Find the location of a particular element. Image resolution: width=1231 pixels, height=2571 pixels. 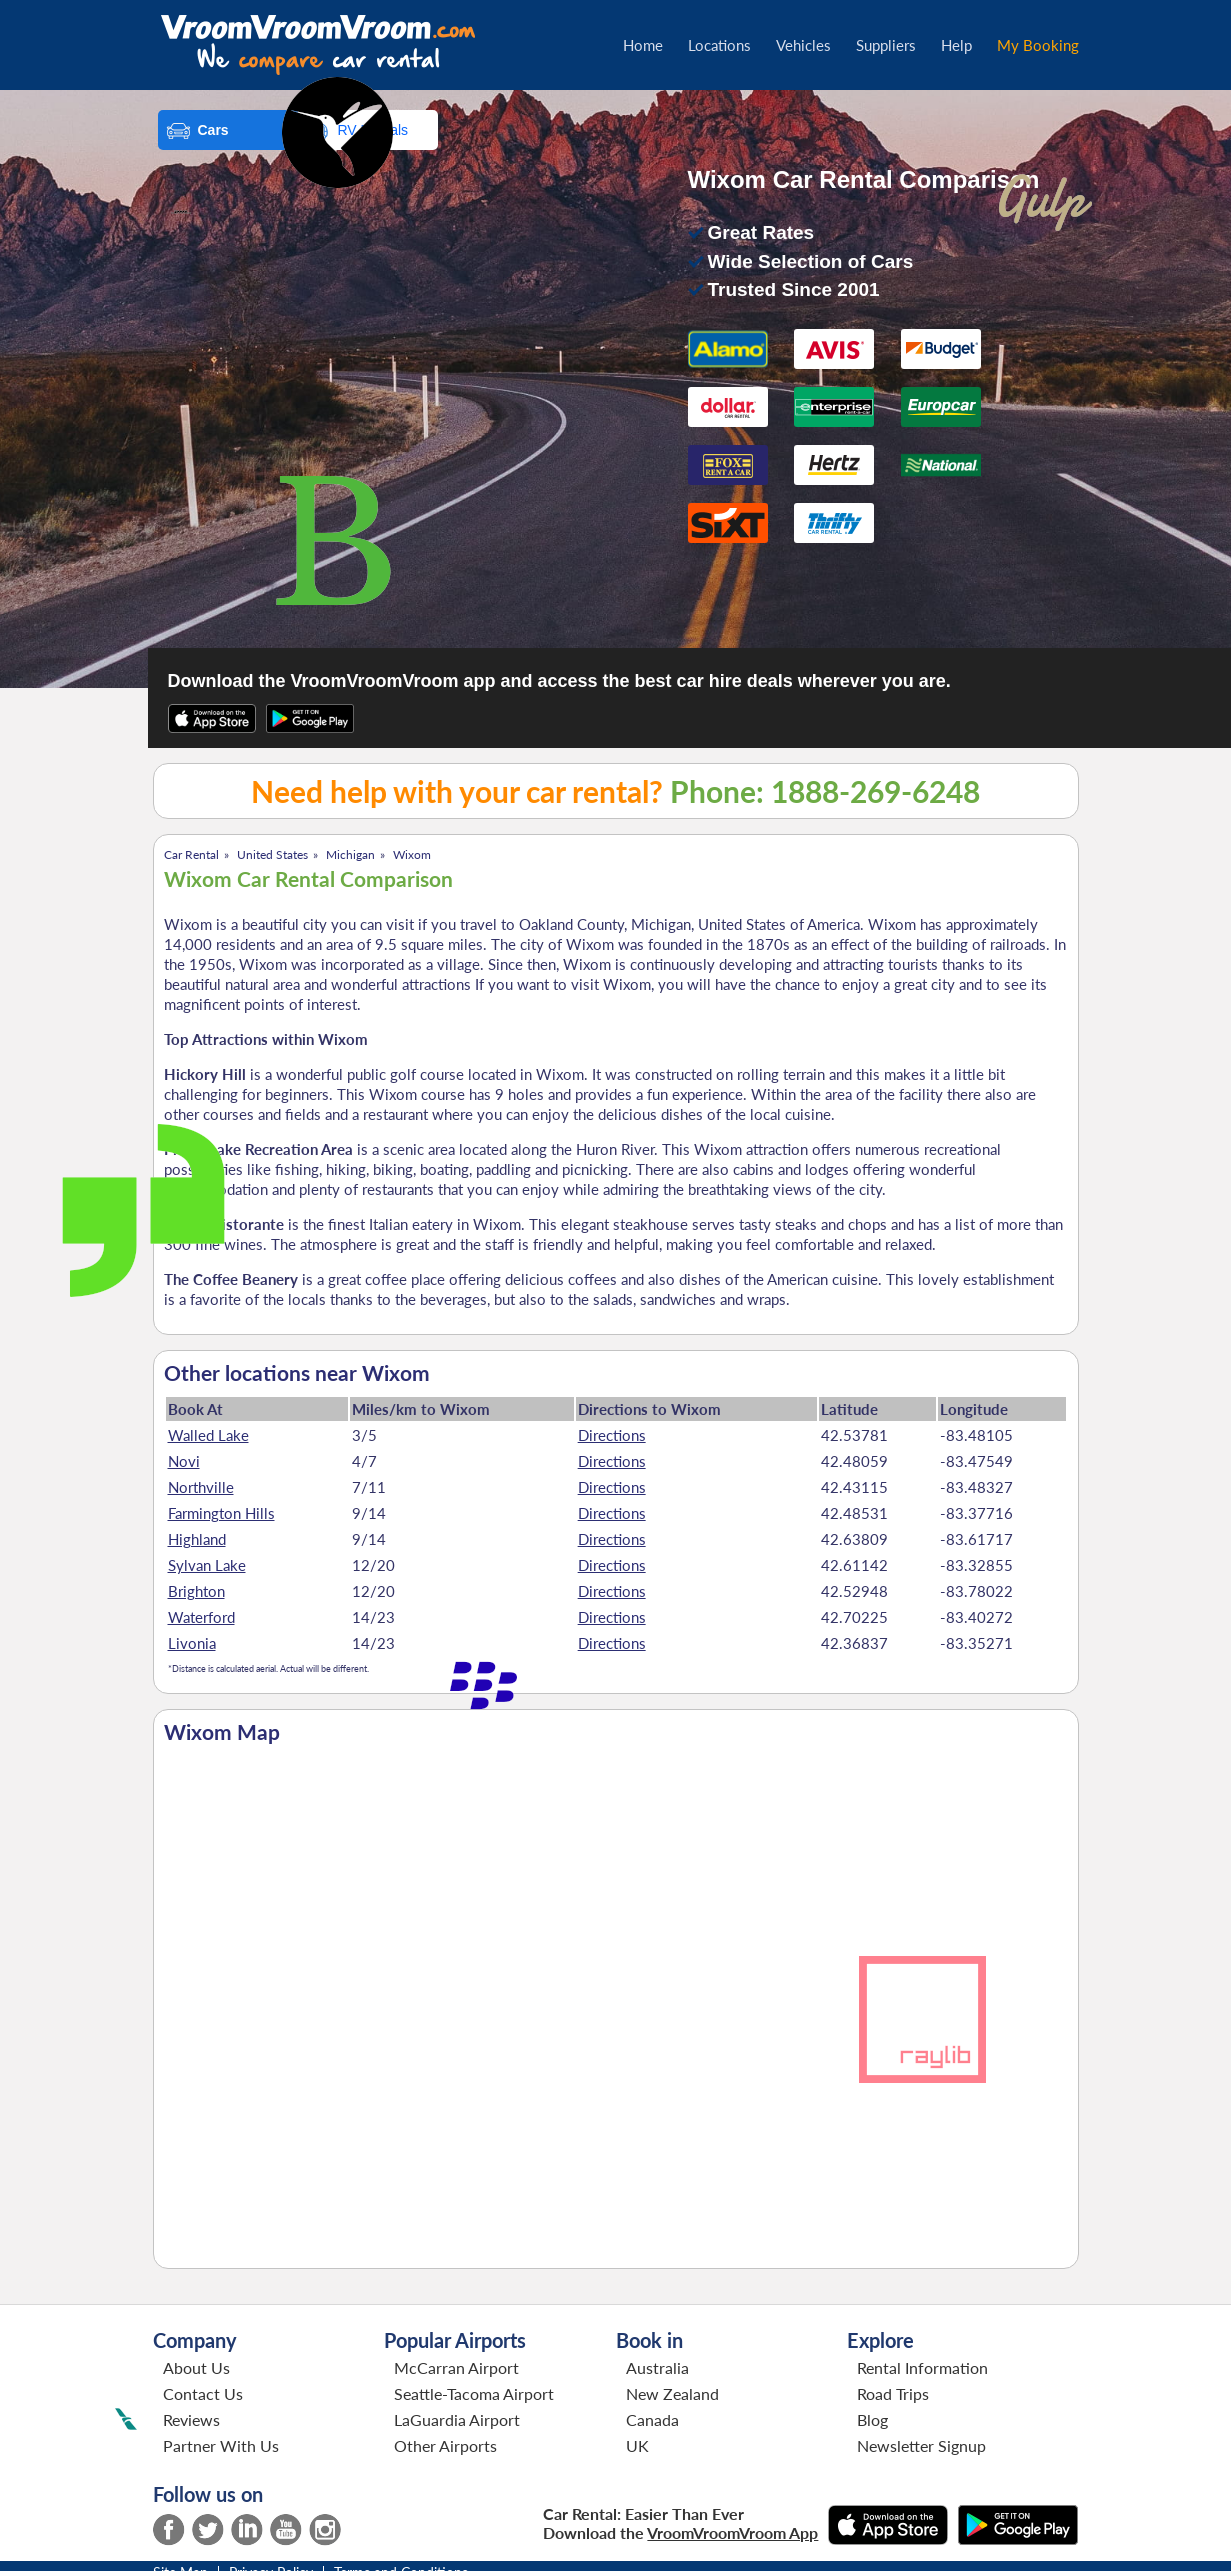

blackberry brand or company logo is located at coordinates (483, 1685).